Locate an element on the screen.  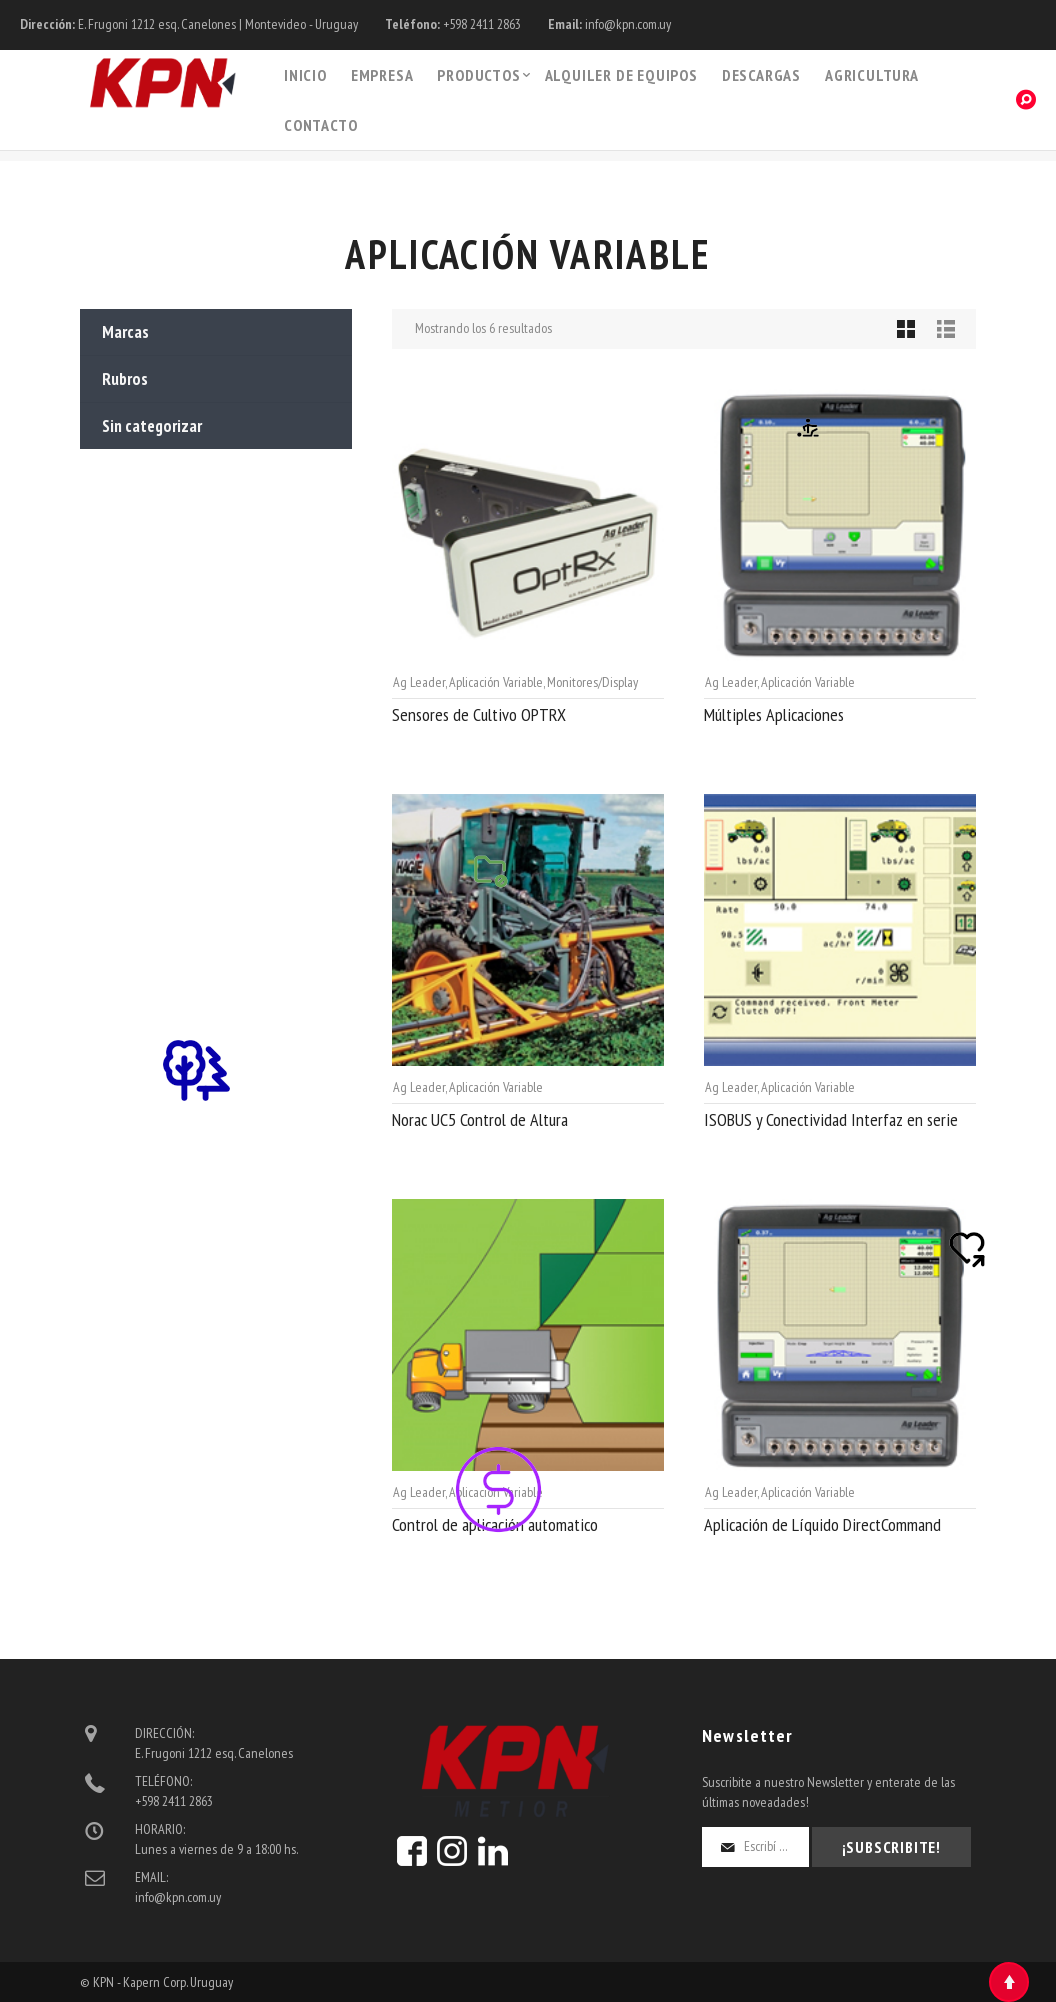
cancel folder upload or creation is located at coordinates (490, 870).